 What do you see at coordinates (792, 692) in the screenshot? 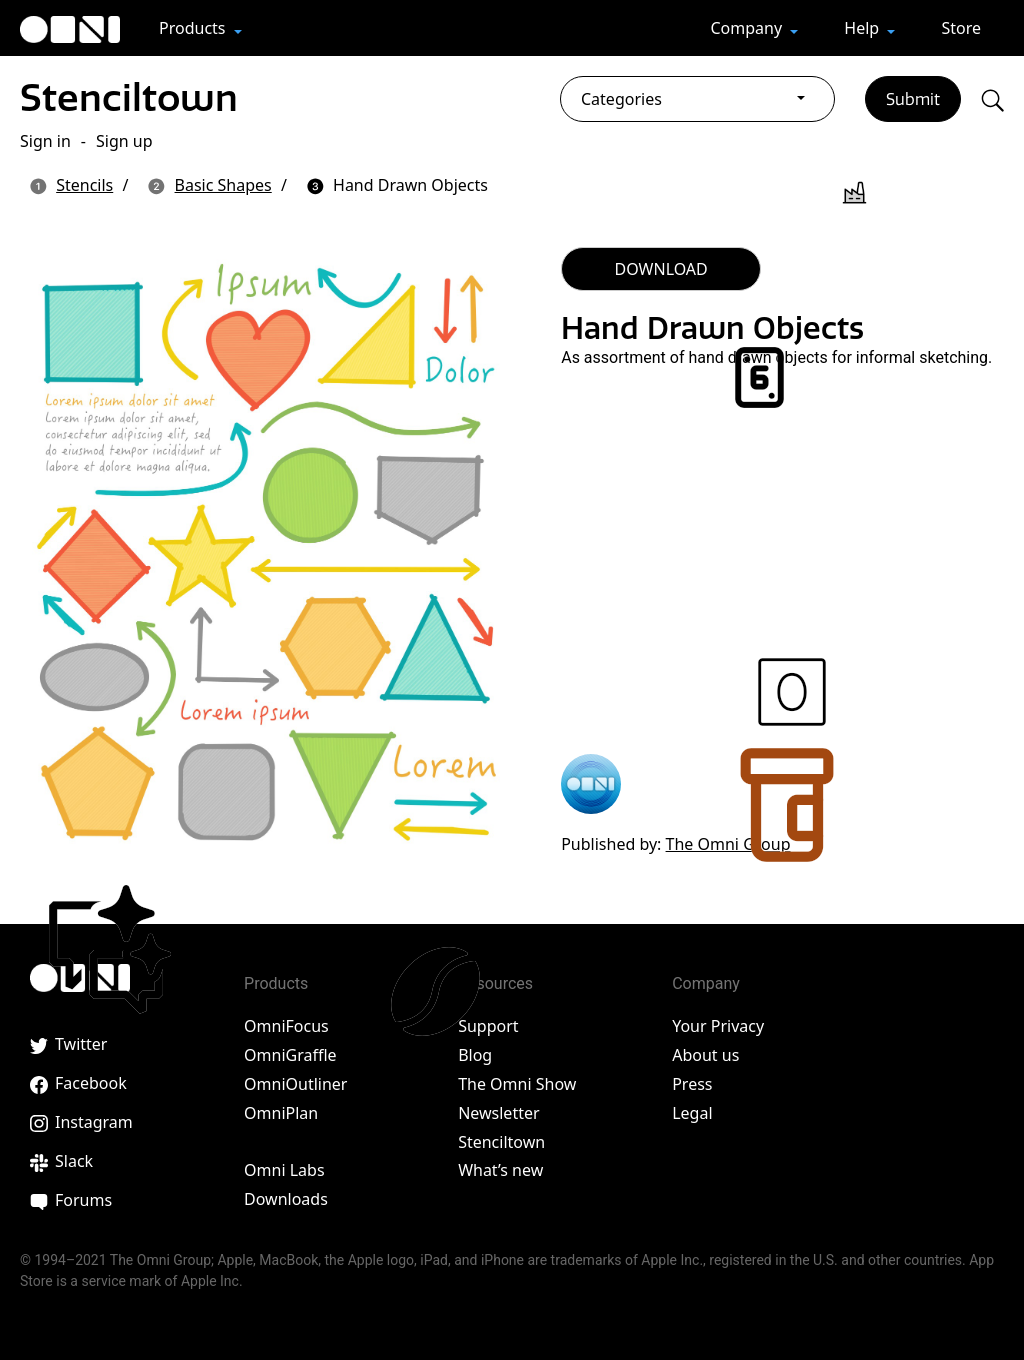
I see `represents the number zero in a numeric input or display` at bounding box center [792, 692].